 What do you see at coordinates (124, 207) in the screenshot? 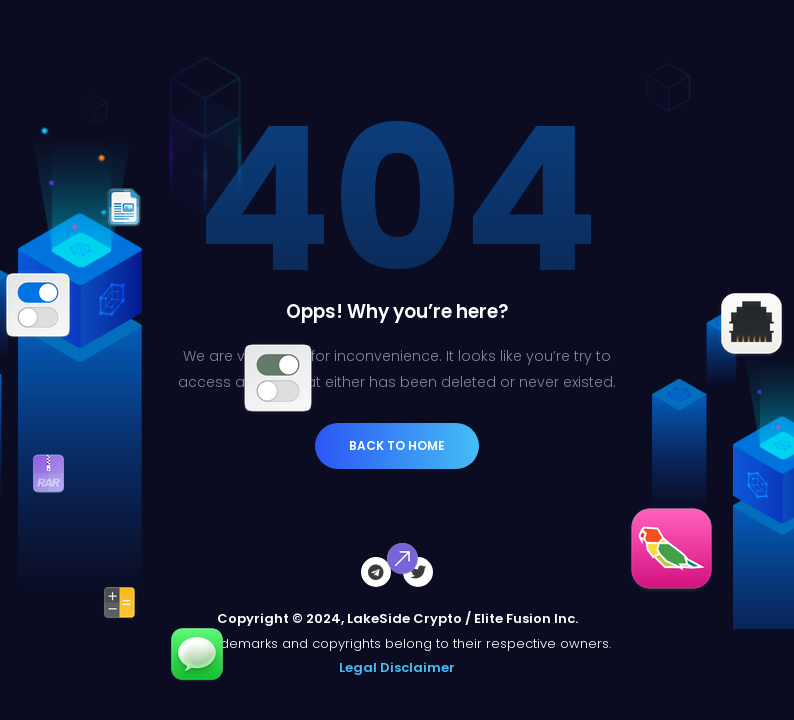
I see `open a libreoffice writer document` at bounding box center [124, 207].